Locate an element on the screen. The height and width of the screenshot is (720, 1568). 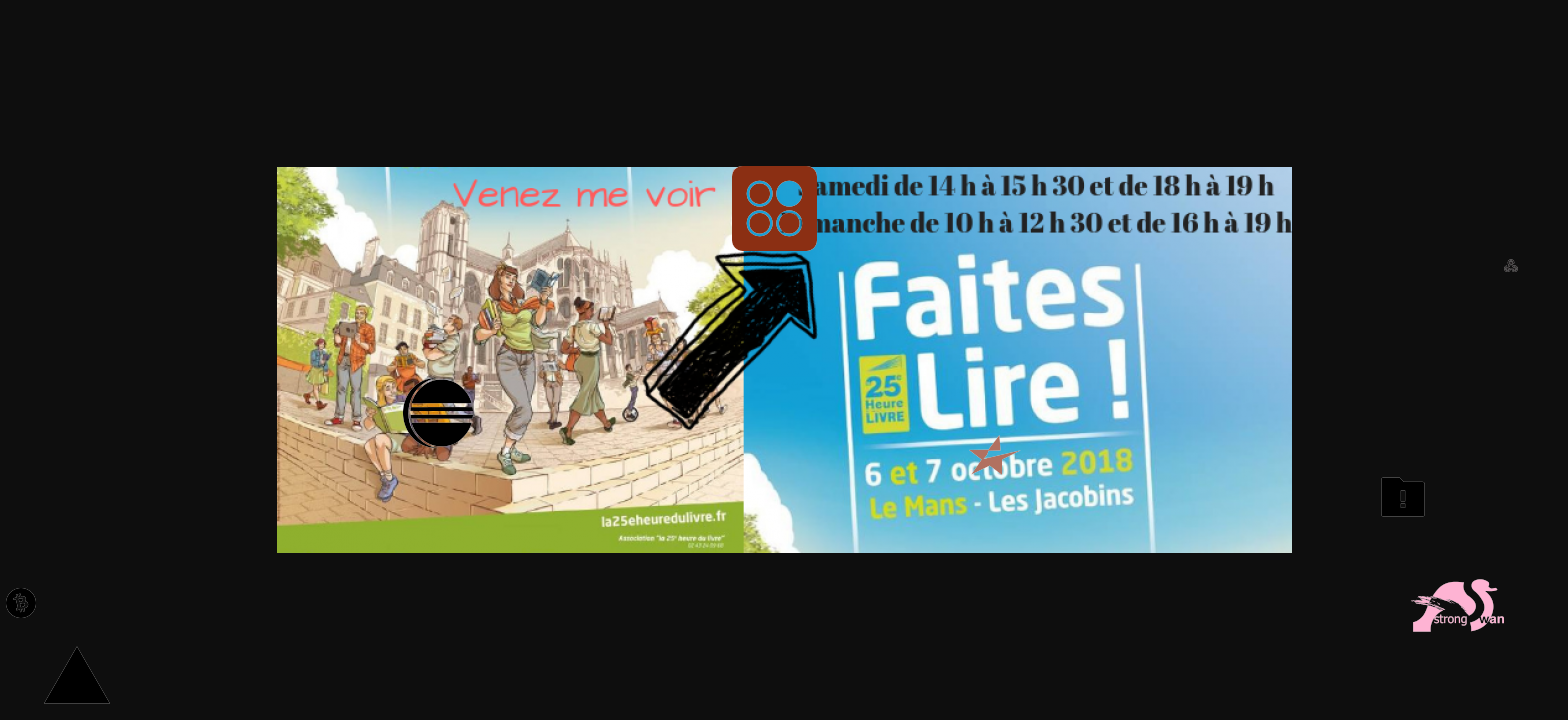
open Eclipse IDE application is located at coordinates (438, 413).